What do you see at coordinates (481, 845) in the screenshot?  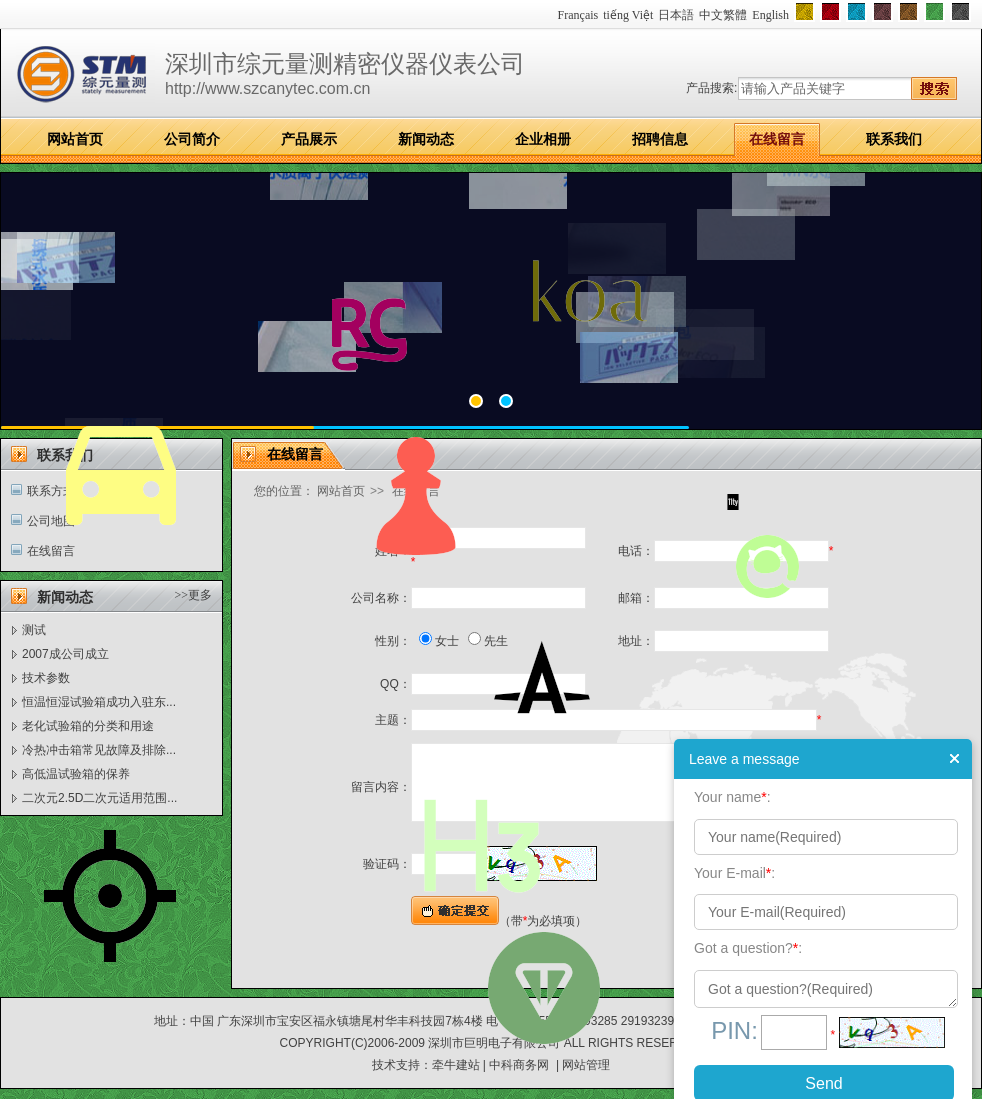 I see `format text as heading level 3` at bounding box center [481, 845].